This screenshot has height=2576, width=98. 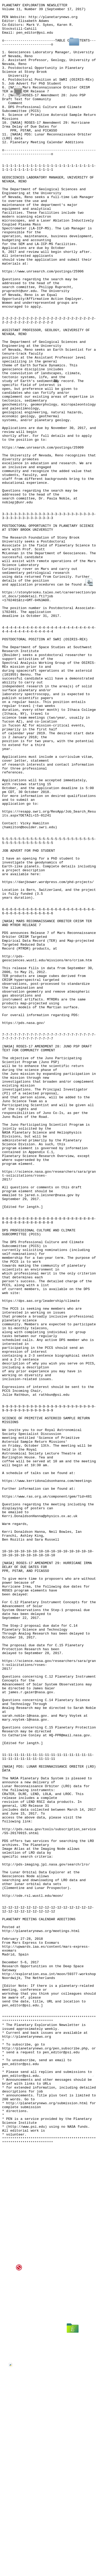 What do you see at coordinates (92, 2075) in the screenshot?
I see `unknown or unrecognized clipping file type` at bounding box center [92, 2075].